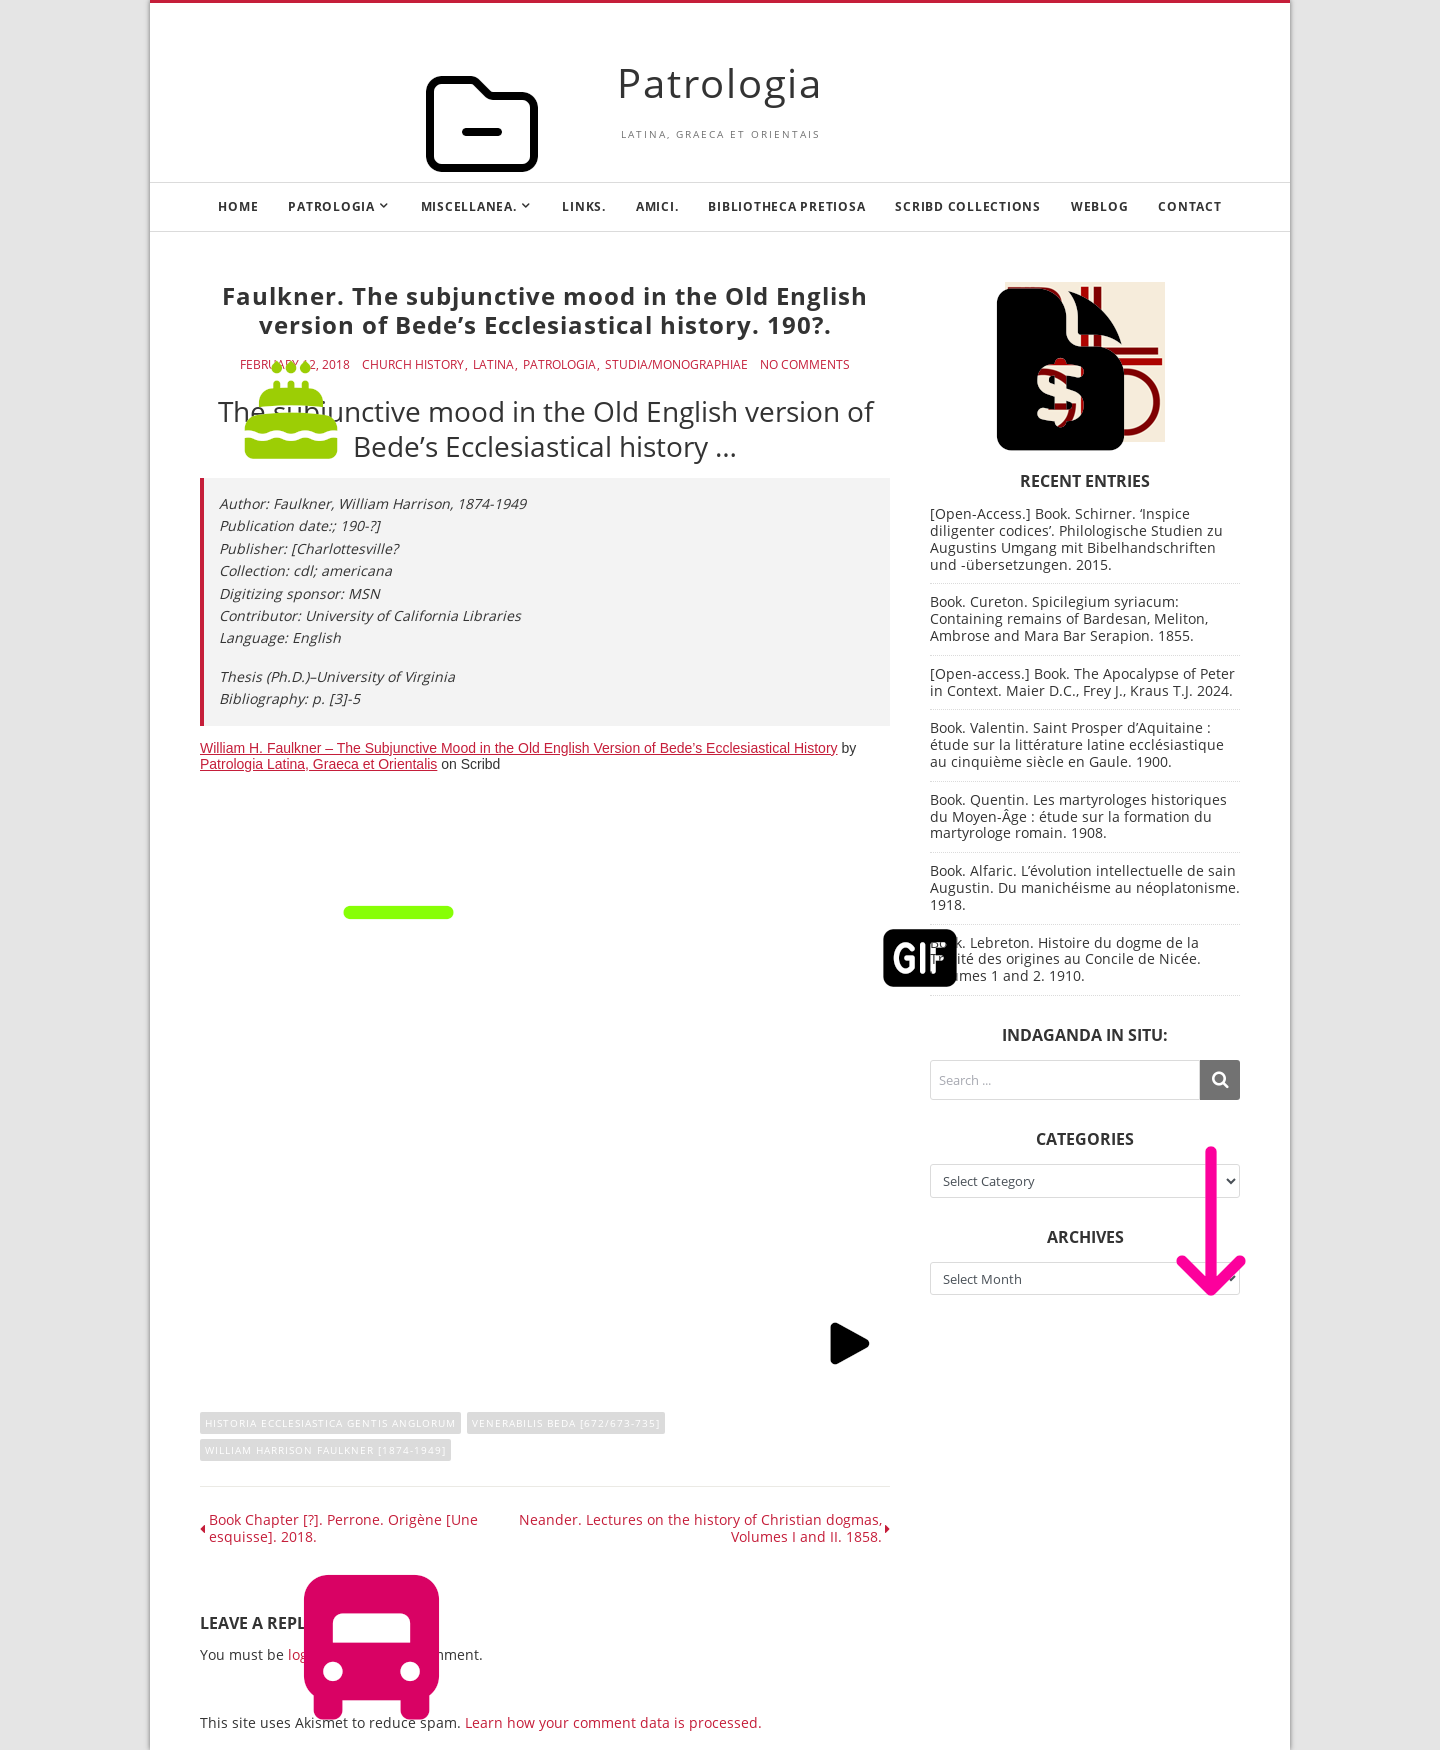  I want to click on view delivery or shipping status, so click(371, 1642).